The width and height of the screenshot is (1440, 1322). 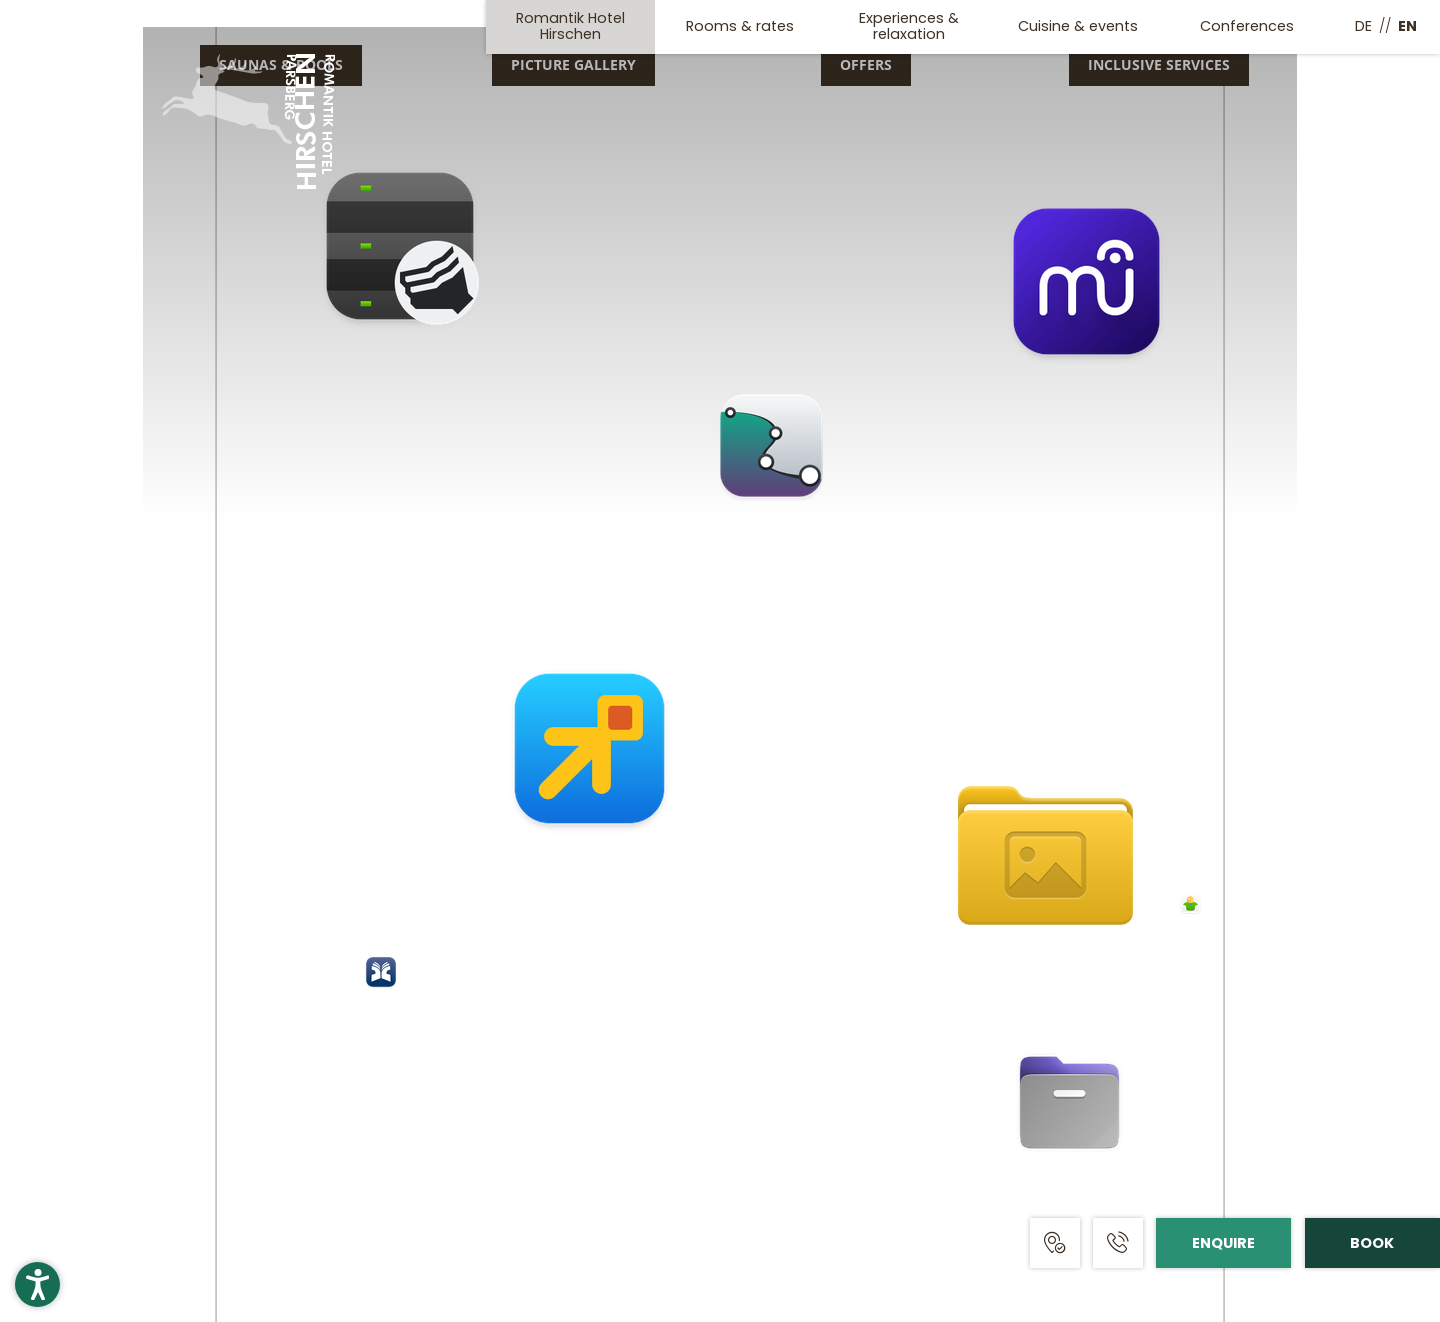 I want to click on open the file manager application, so click(x=1069, y=1102).